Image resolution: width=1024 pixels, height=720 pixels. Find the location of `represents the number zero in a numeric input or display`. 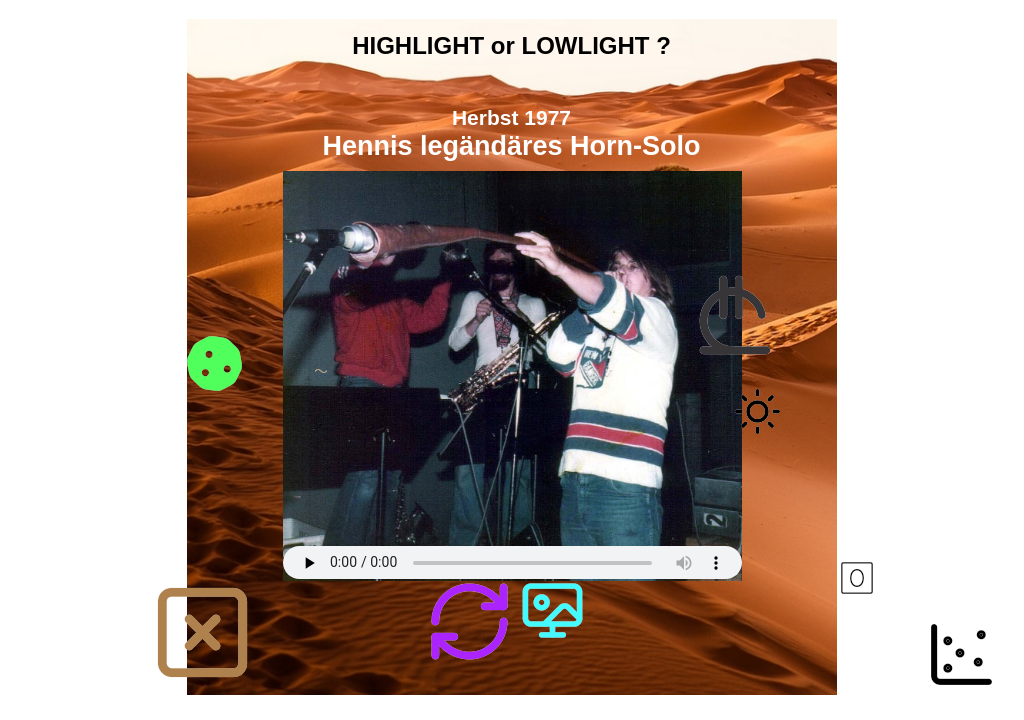

represents the number zero in a numeric input or display is located at coordinates (857, 578).